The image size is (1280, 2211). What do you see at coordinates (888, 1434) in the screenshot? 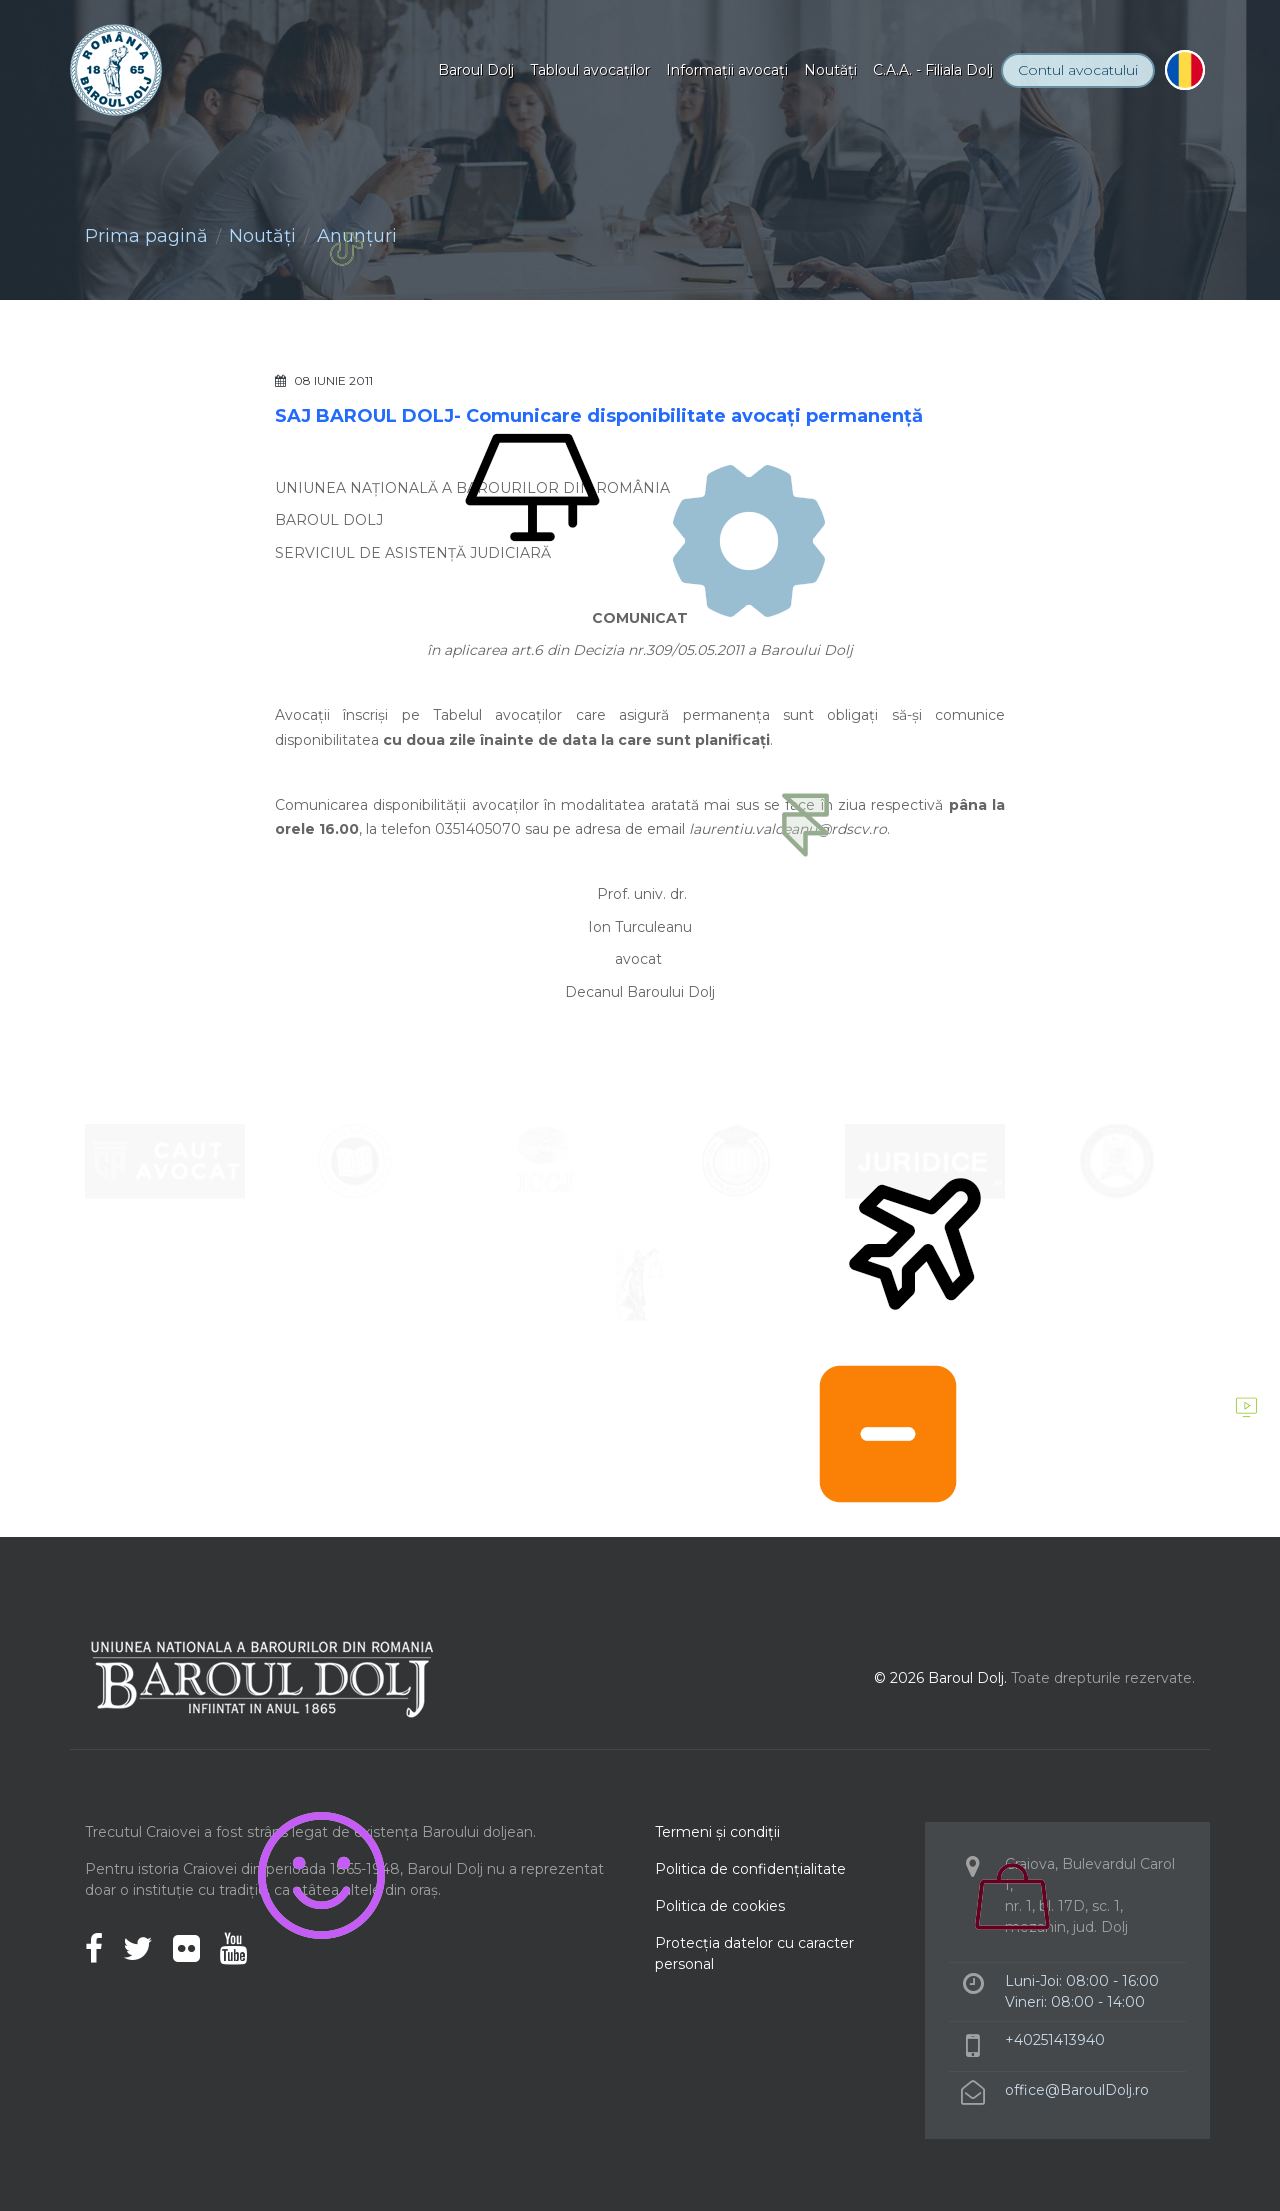
I see `remove an item from a list` at bounding box center [888, 1434].